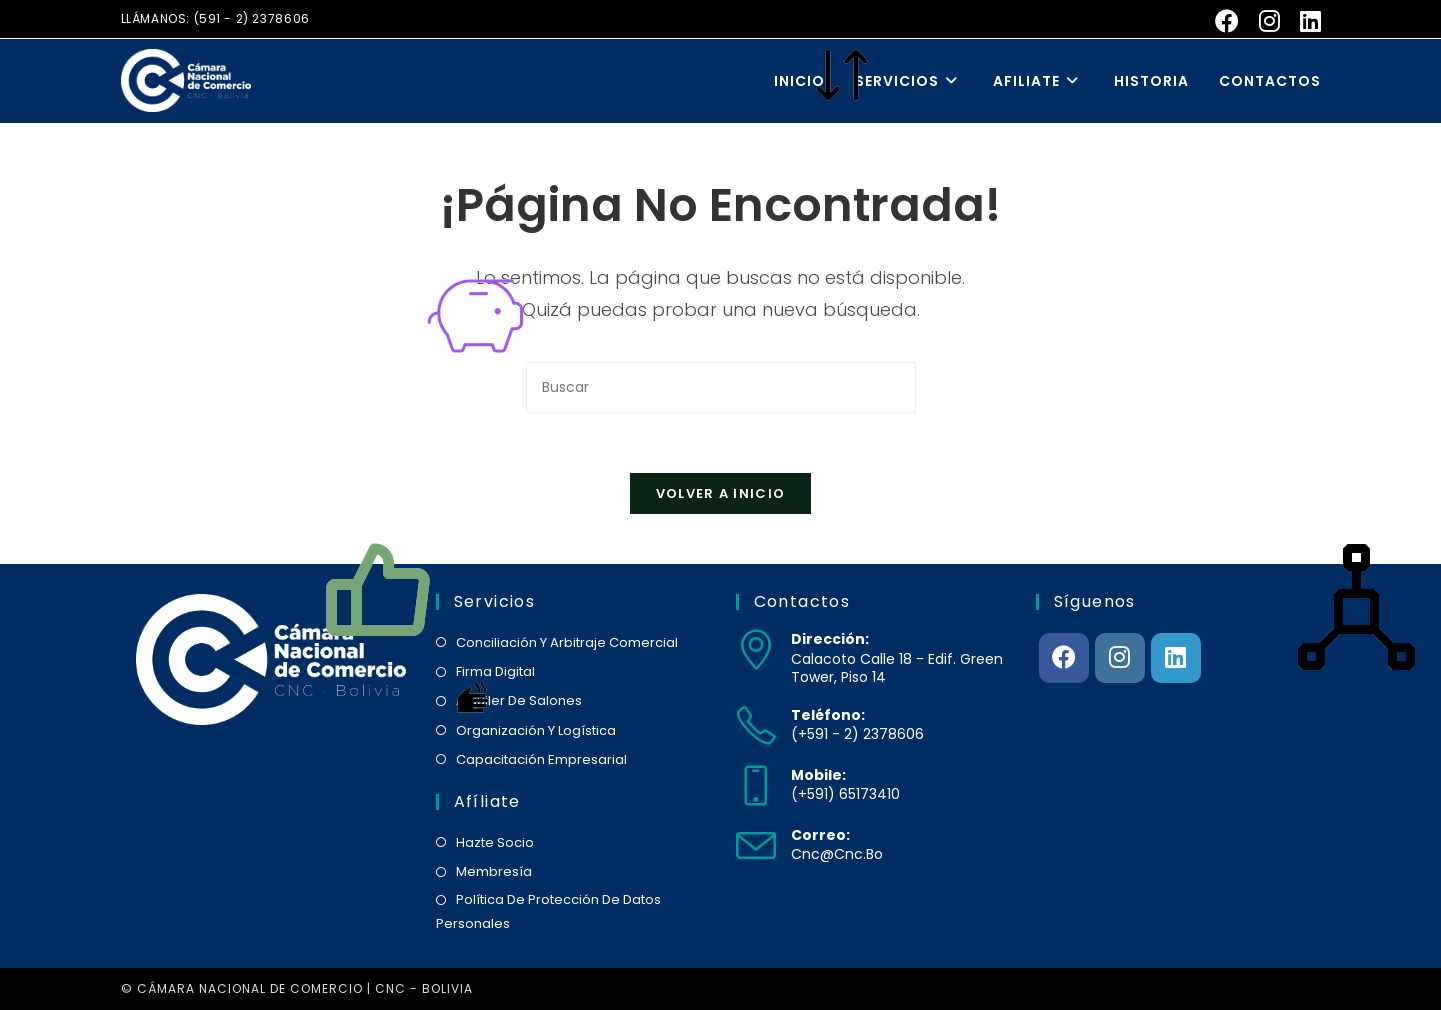 This screenshot has height=1010, width=1441. I want to click on view type hierarchy in code editor, so click(1361, 607).